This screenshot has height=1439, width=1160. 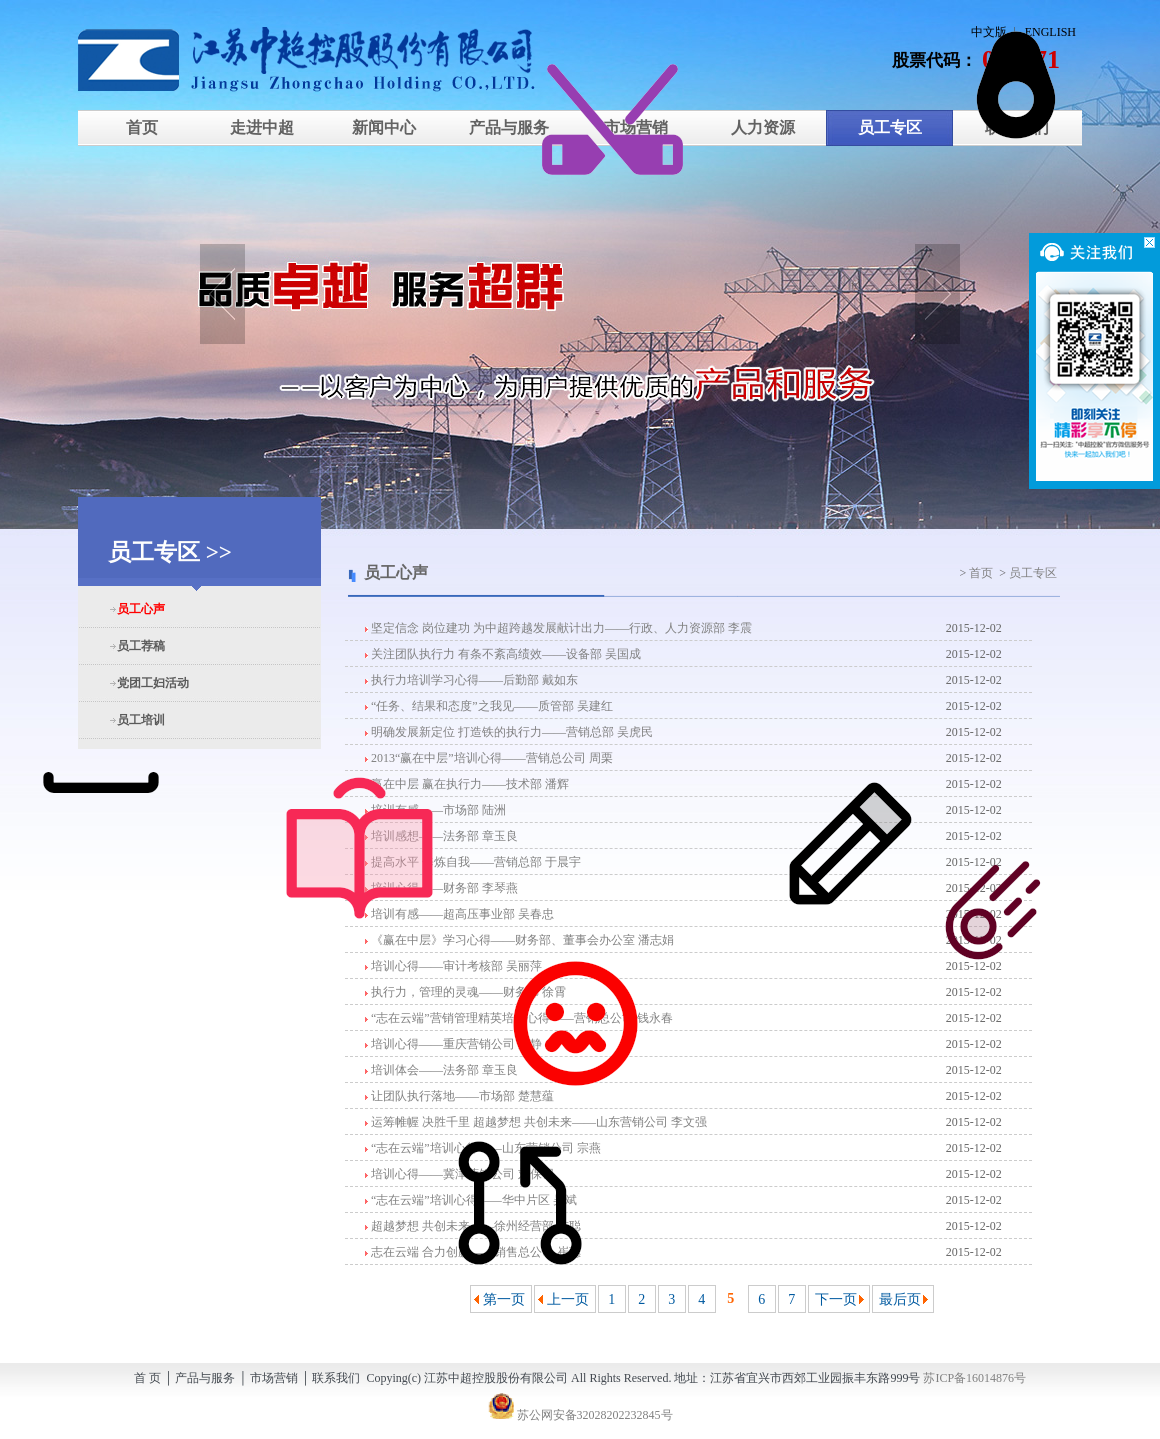 What do you see at coordinates (359, 845) in the screenshot?
I see `view user profile or account details` at bounding box center [359, 845].